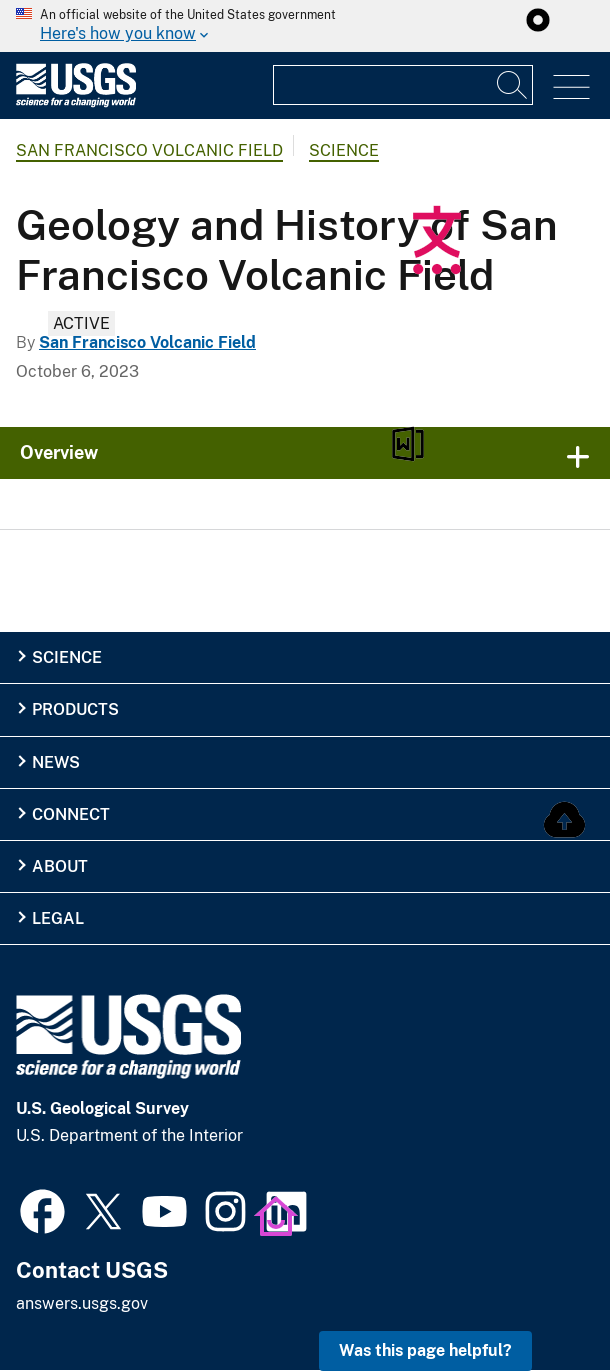 This screenshot has height=1371, width=610. Describe the element at coordinates (408, 444) in the screenshot. I see `open a Microsoft Word document` at that location.